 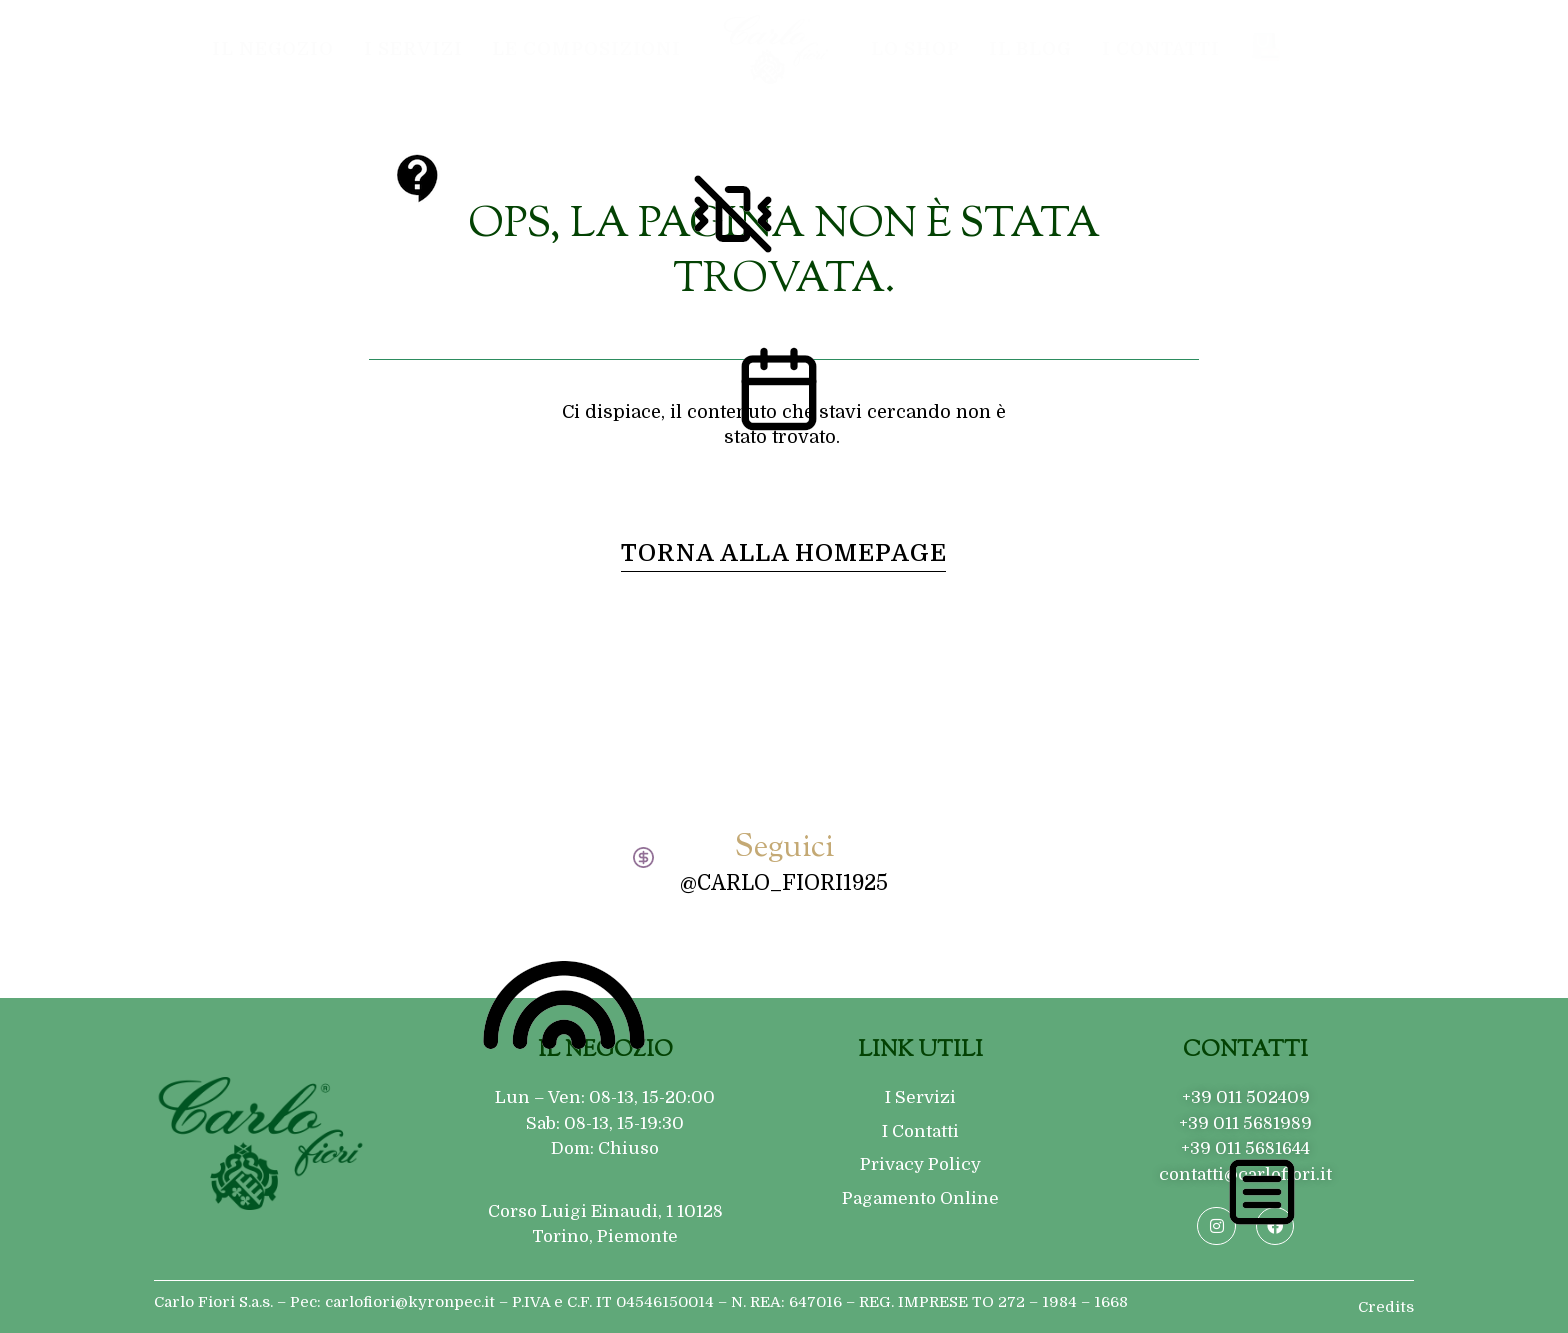 What do you see at coordinates (643, 857) in the screenshot?
I see `view account balance or payment options` at bounding box center [643, 857].